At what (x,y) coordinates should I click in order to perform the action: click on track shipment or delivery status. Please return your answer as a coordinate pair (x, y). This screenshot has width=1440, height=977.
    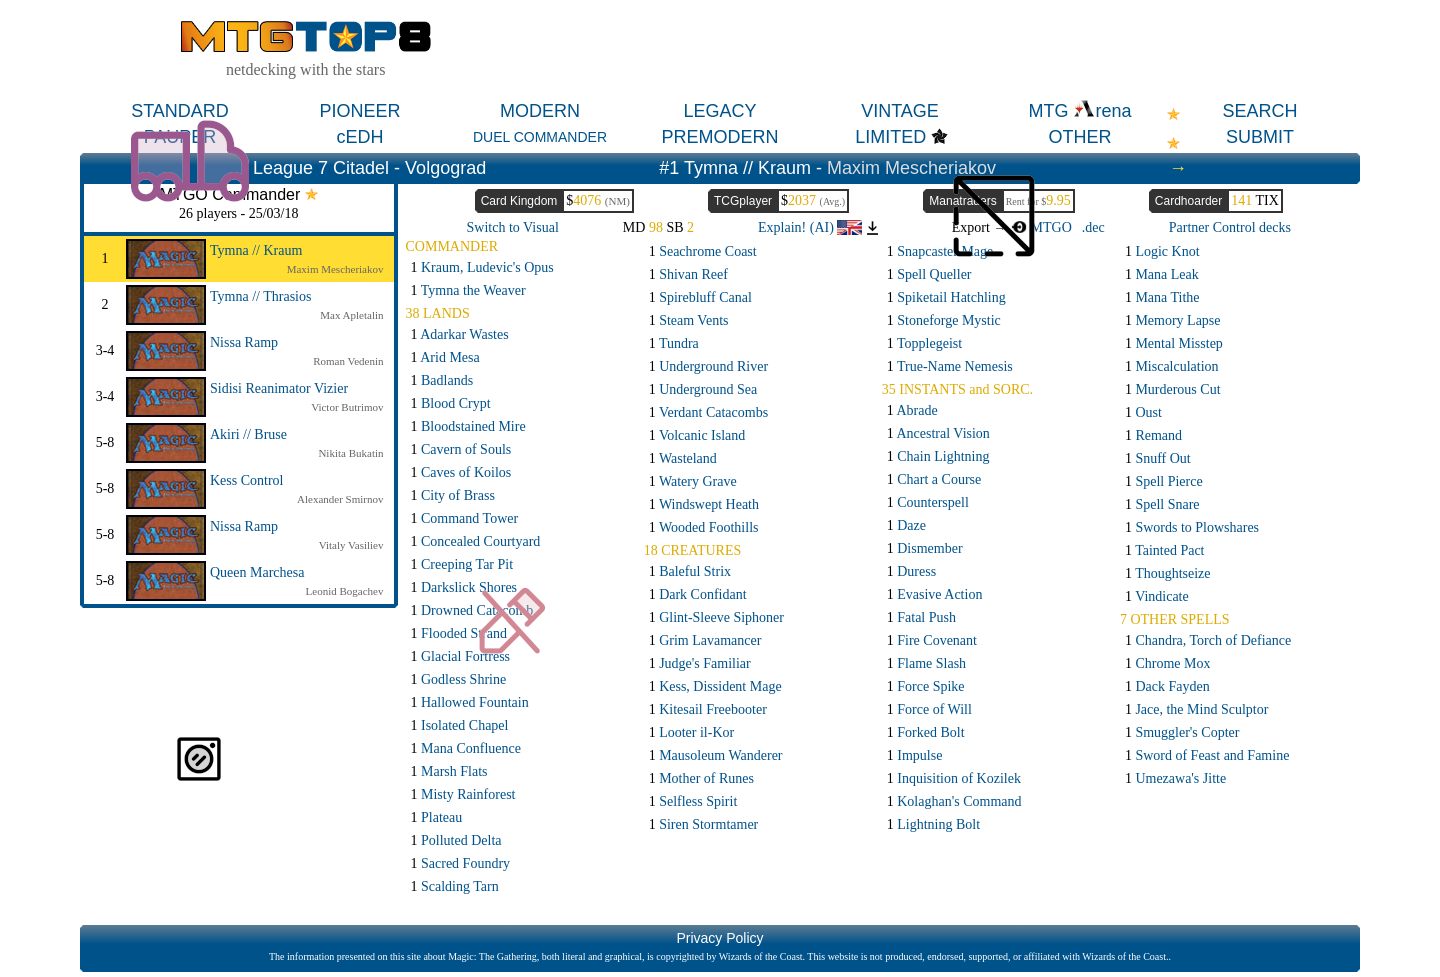
    Looking at the image, I should click on (190, 161).